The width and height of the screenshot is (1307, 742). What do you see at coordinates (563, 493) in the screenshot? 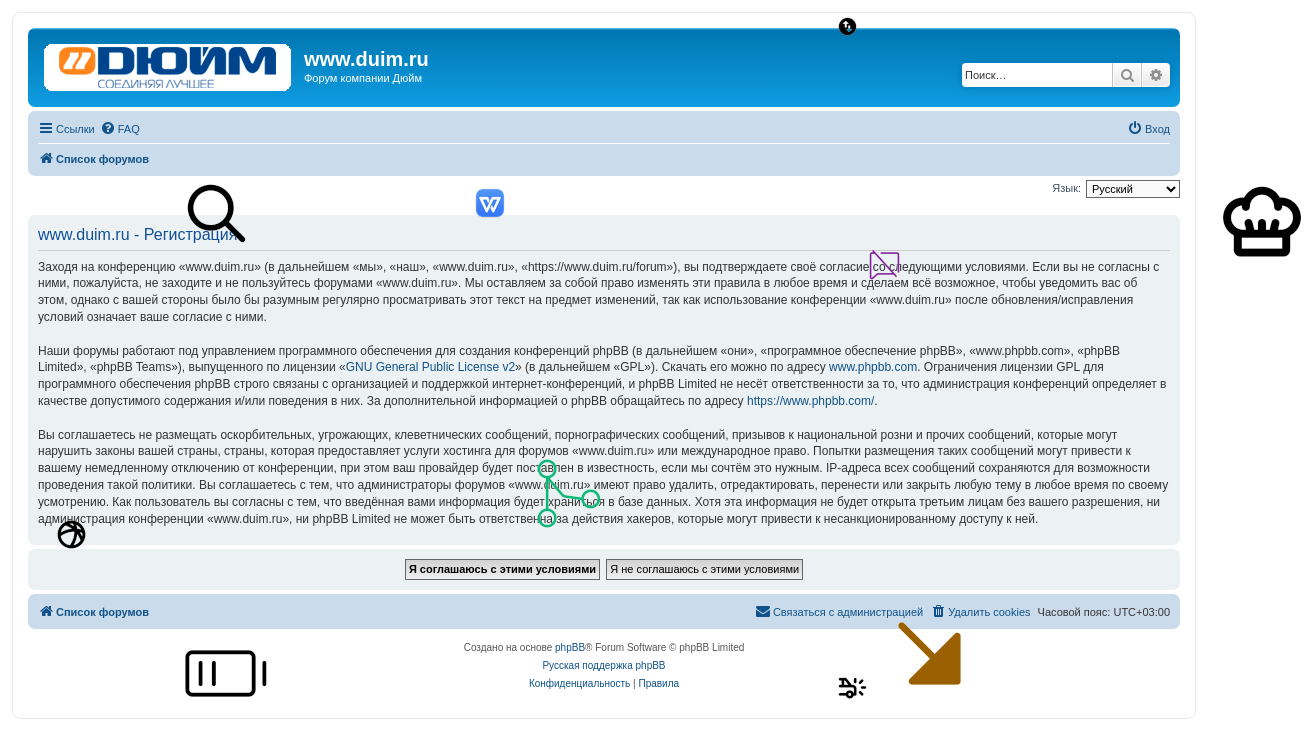
I see `merge branches in version control` at bounding box center [563, 493].